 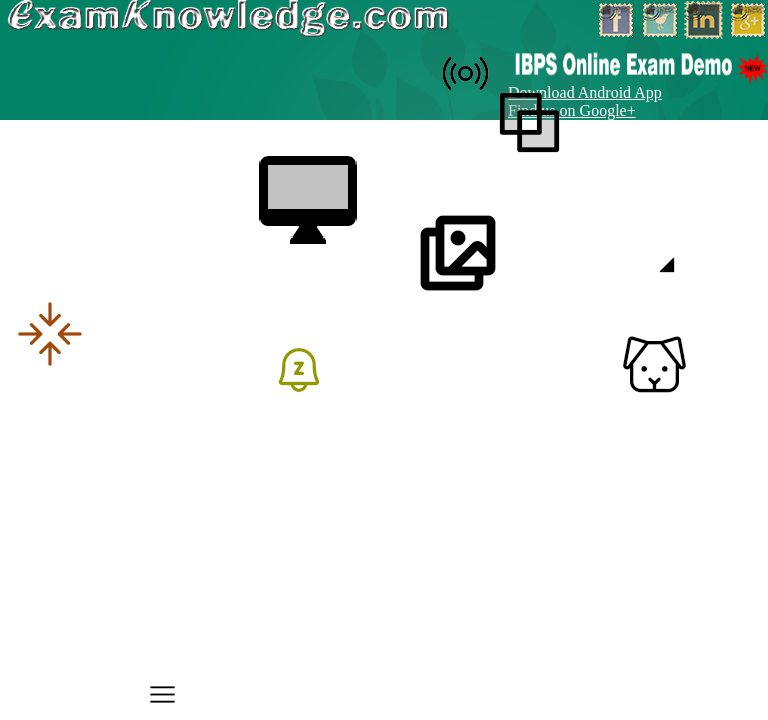 I want to click on start a live broadcast or stream, so click(x=465, y=73).